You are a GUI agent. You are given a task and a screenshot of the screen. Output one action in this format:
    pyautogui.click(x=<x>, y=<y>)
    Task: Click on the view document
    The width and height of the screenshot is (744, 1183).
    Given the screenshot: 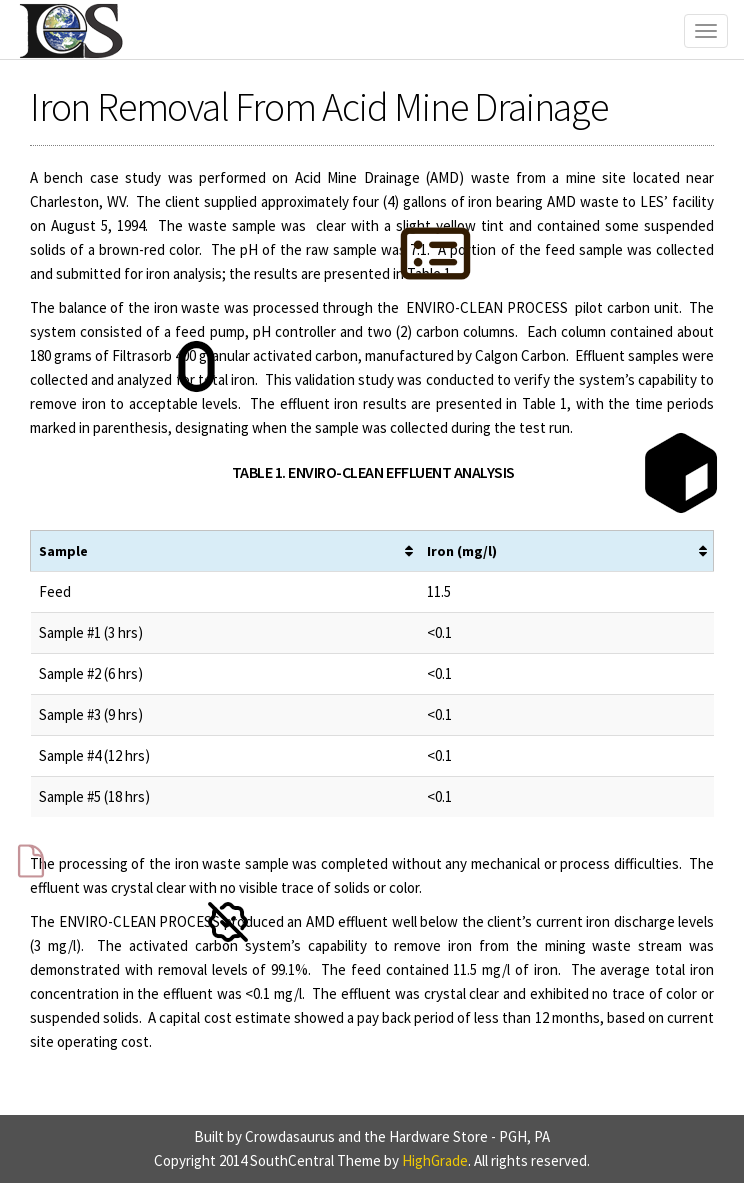 What is the action you would take?
    pyautogui.click(x=31, y=861)
    